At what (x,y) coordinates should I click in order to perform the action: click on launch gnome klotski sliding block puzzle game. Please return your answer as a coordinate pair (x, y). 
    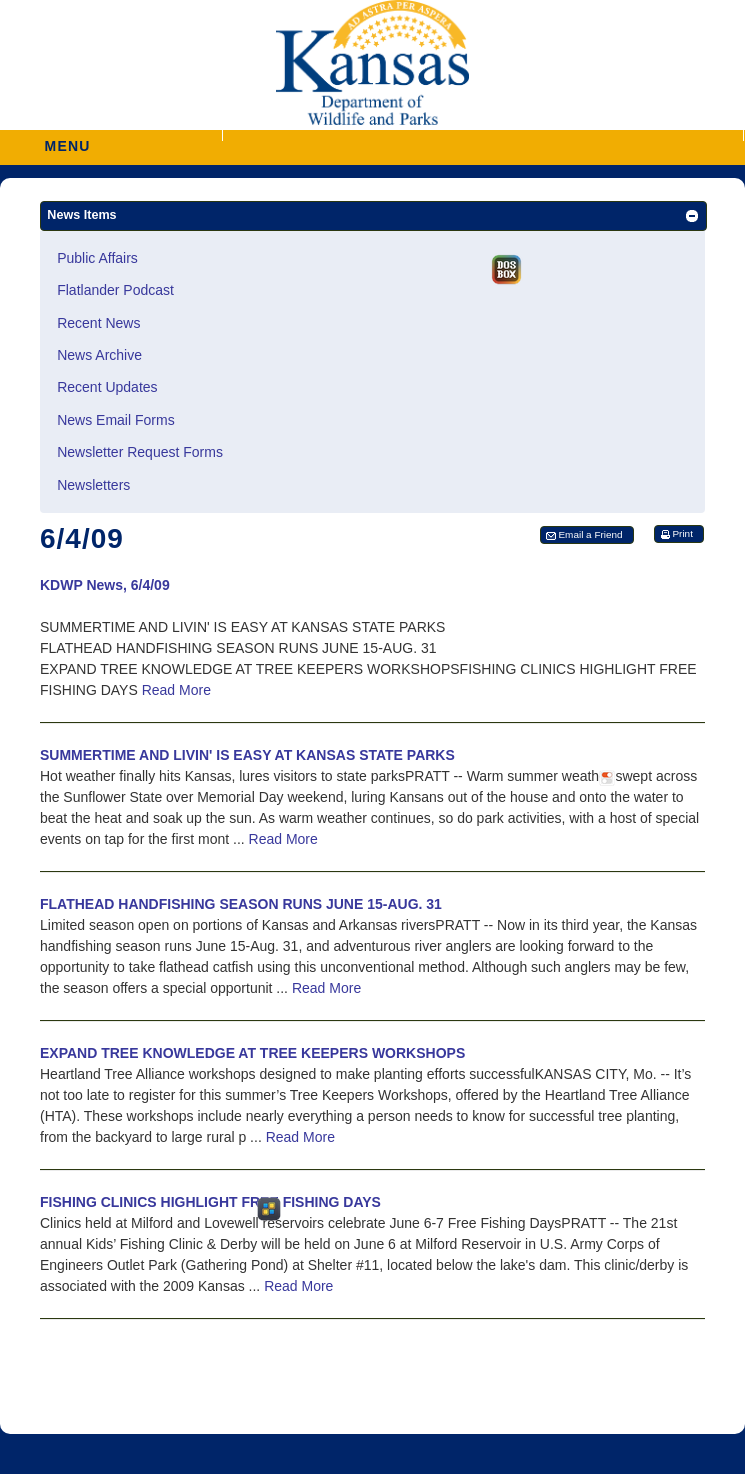
    Looking at the image, I should click on (269, 1209).